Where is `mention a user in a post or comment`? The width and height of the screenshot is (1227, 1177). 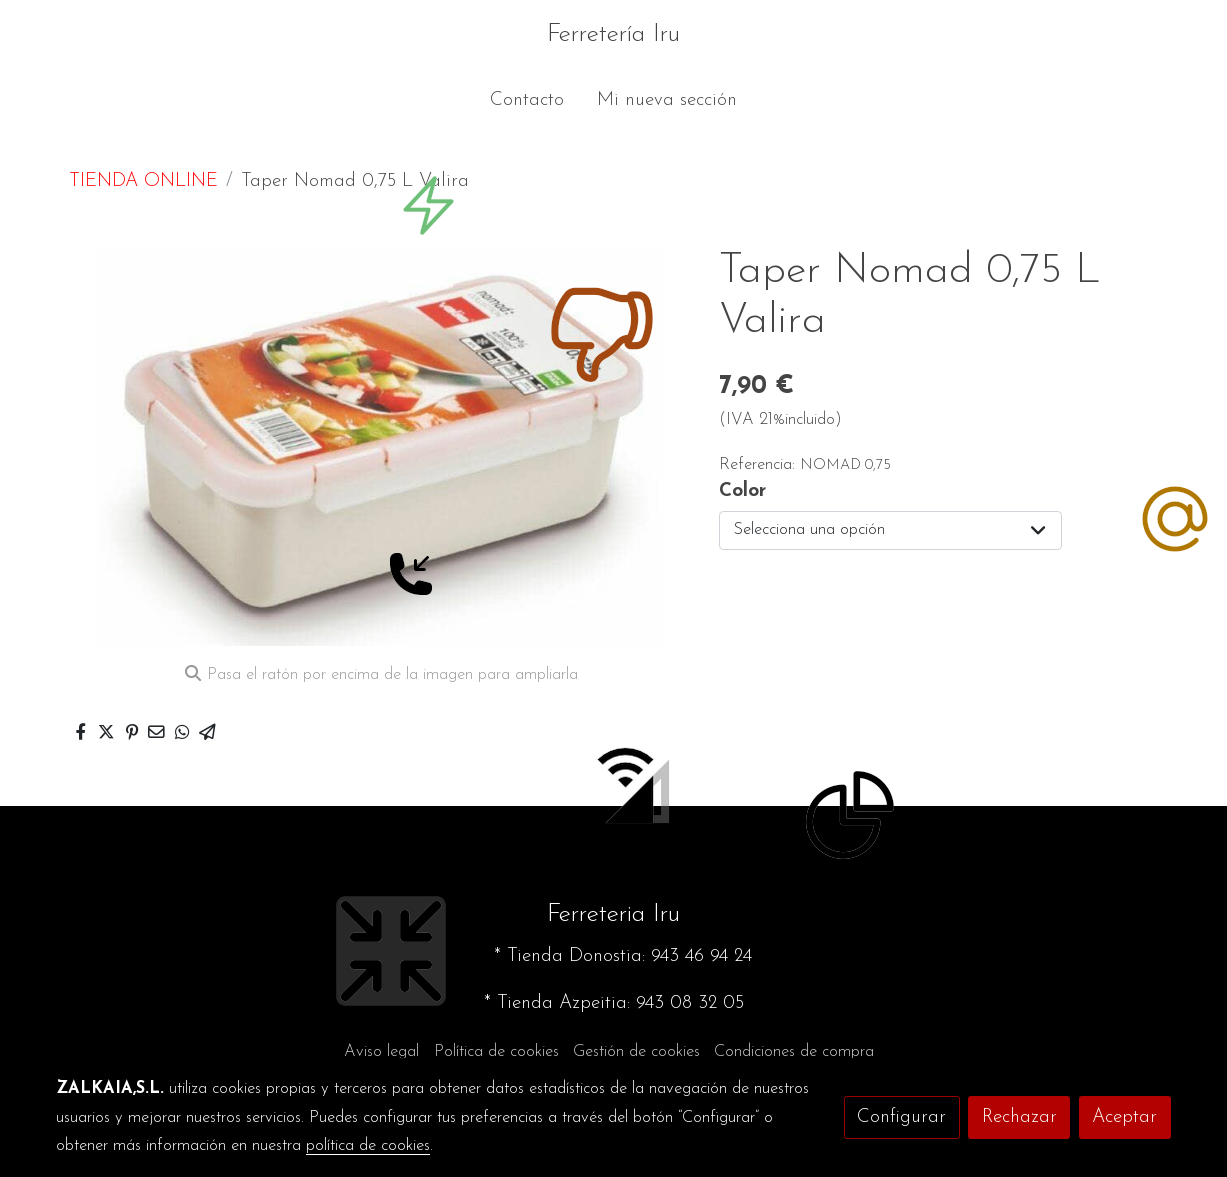
mention a user in a post or comment is located at coordinates (1175, 519).